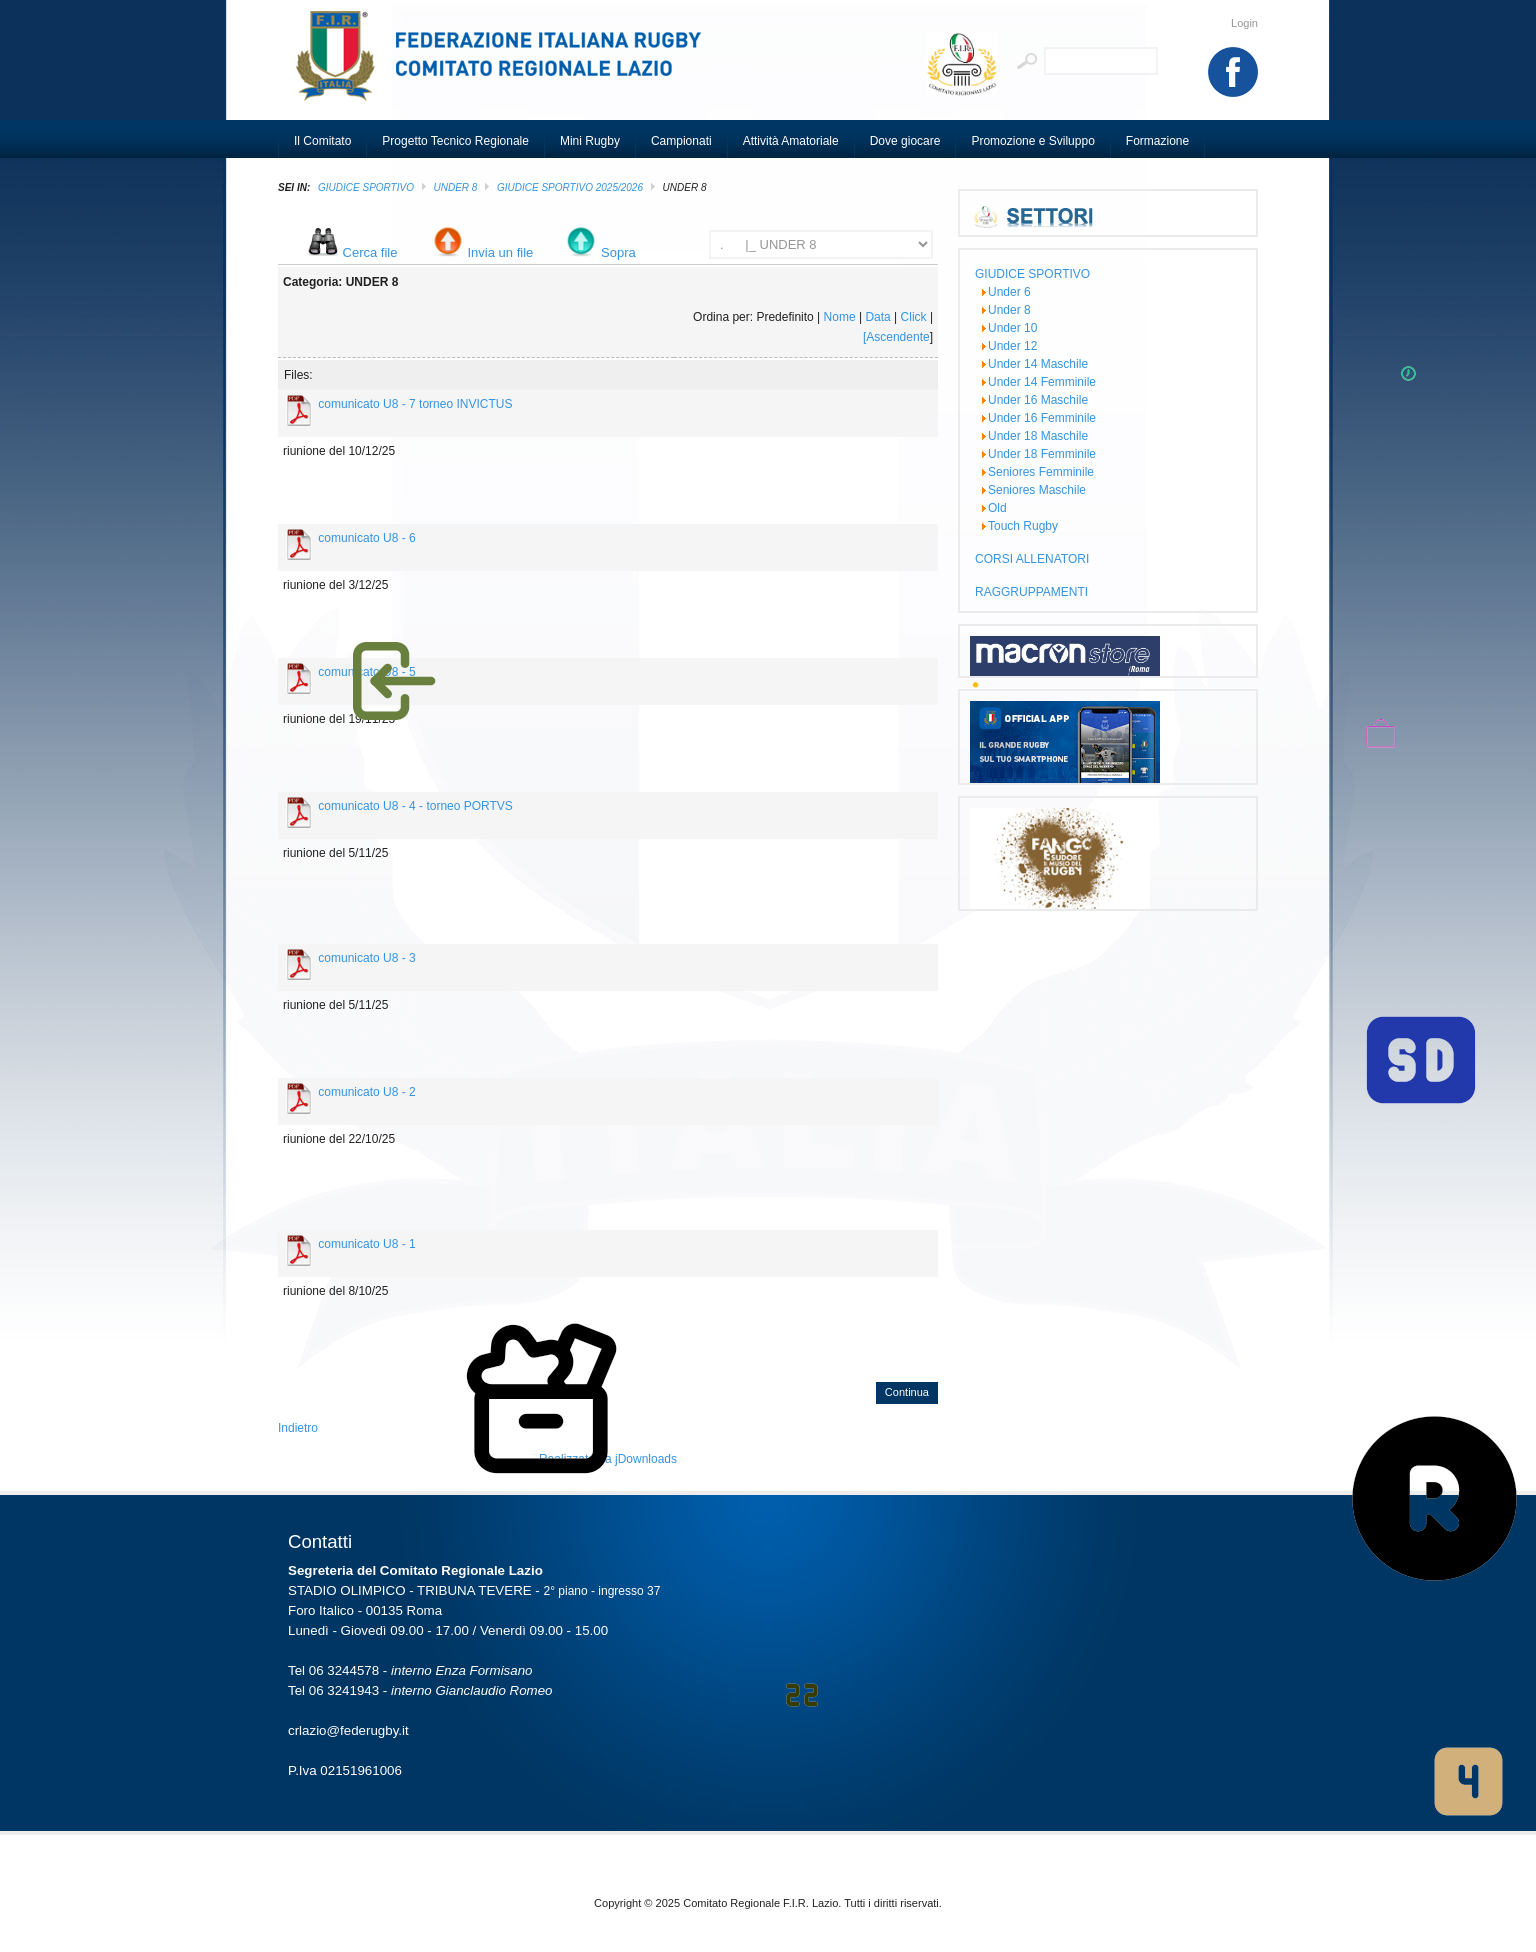 Image resolution: width=1536 pixels, height=1952 pixels. I want to click on indicates standard definition video quality, so click(1421, 1060).